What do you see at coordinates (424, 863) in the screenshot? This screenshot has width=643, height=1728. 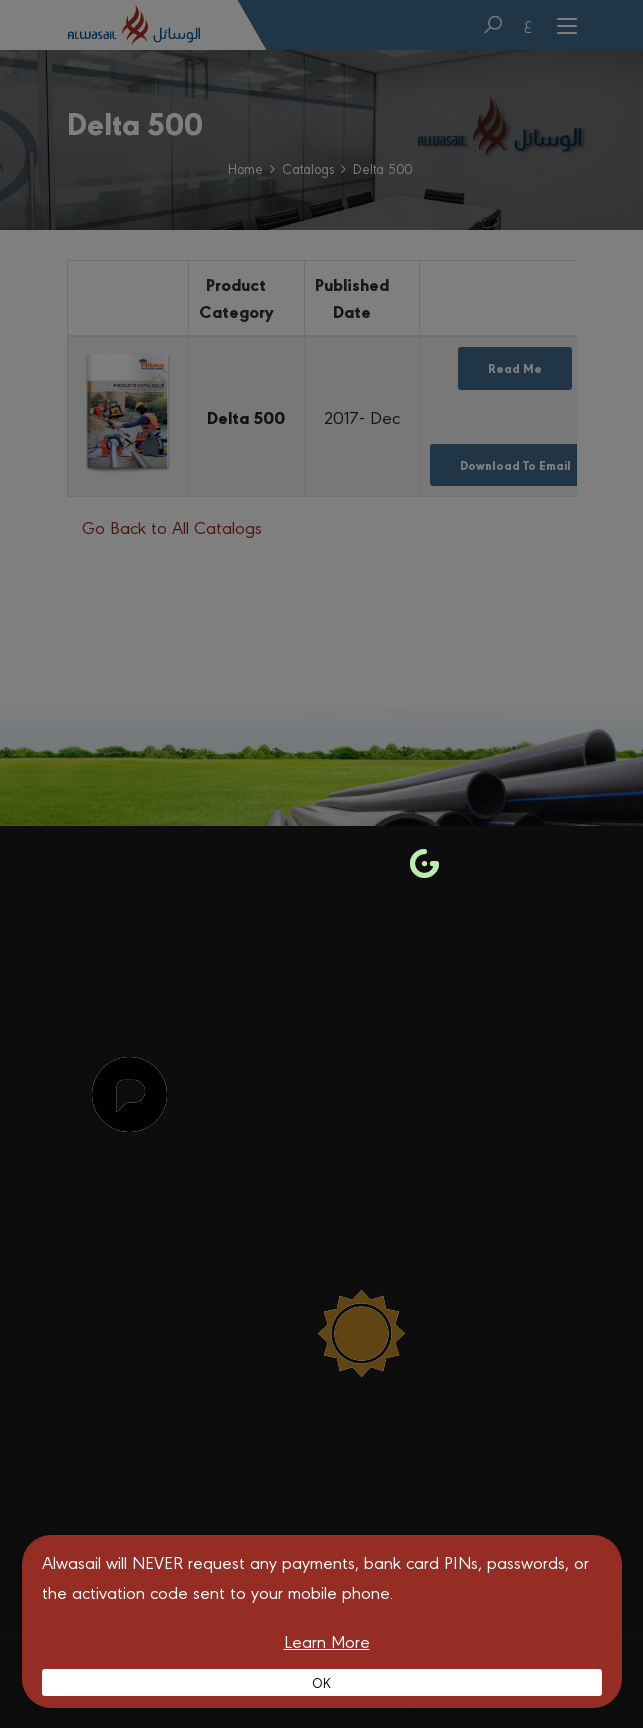 I see `gridsome framework logo` at bounding box center [424, 863].